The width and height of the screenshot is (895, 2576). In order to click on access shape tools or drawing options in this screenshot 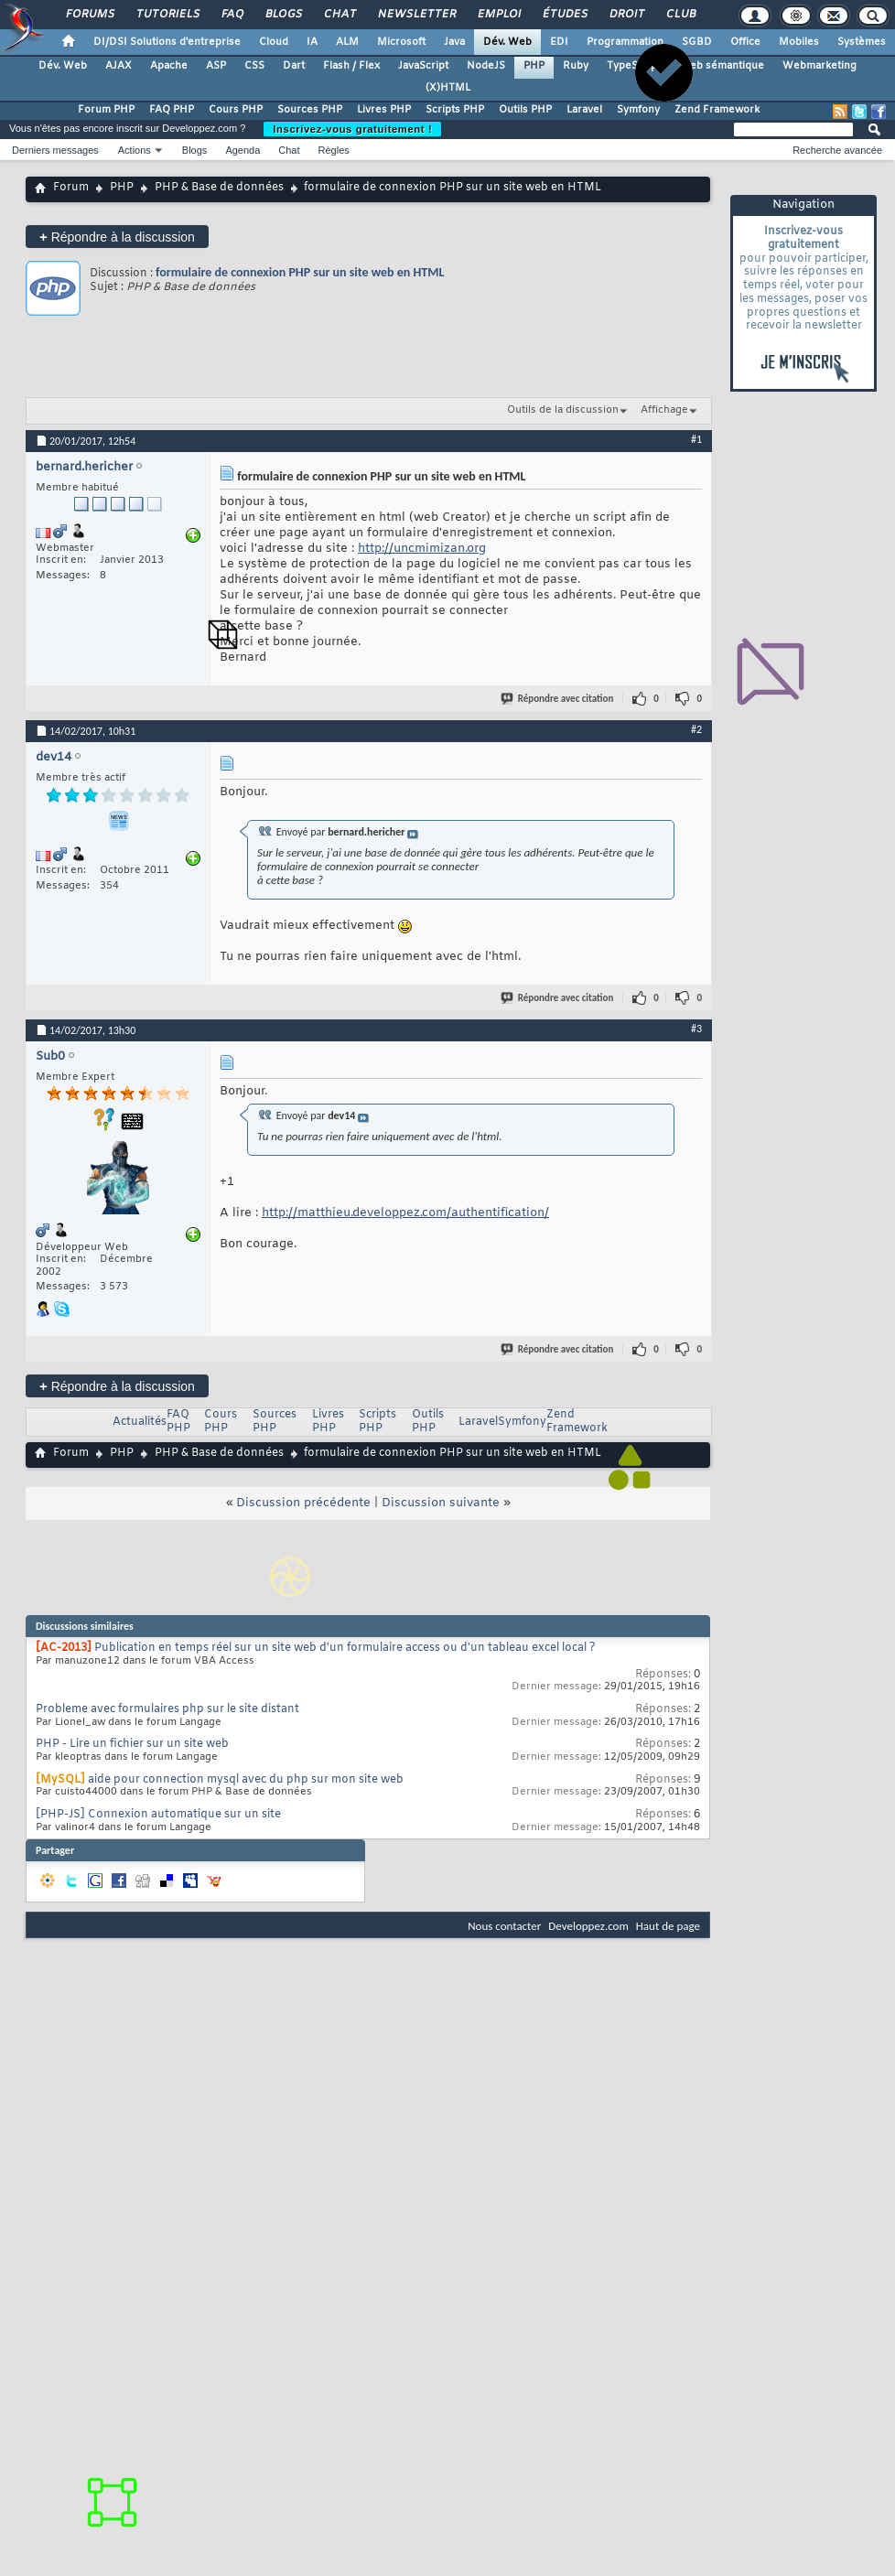, I will do `click(630, 1468)`.